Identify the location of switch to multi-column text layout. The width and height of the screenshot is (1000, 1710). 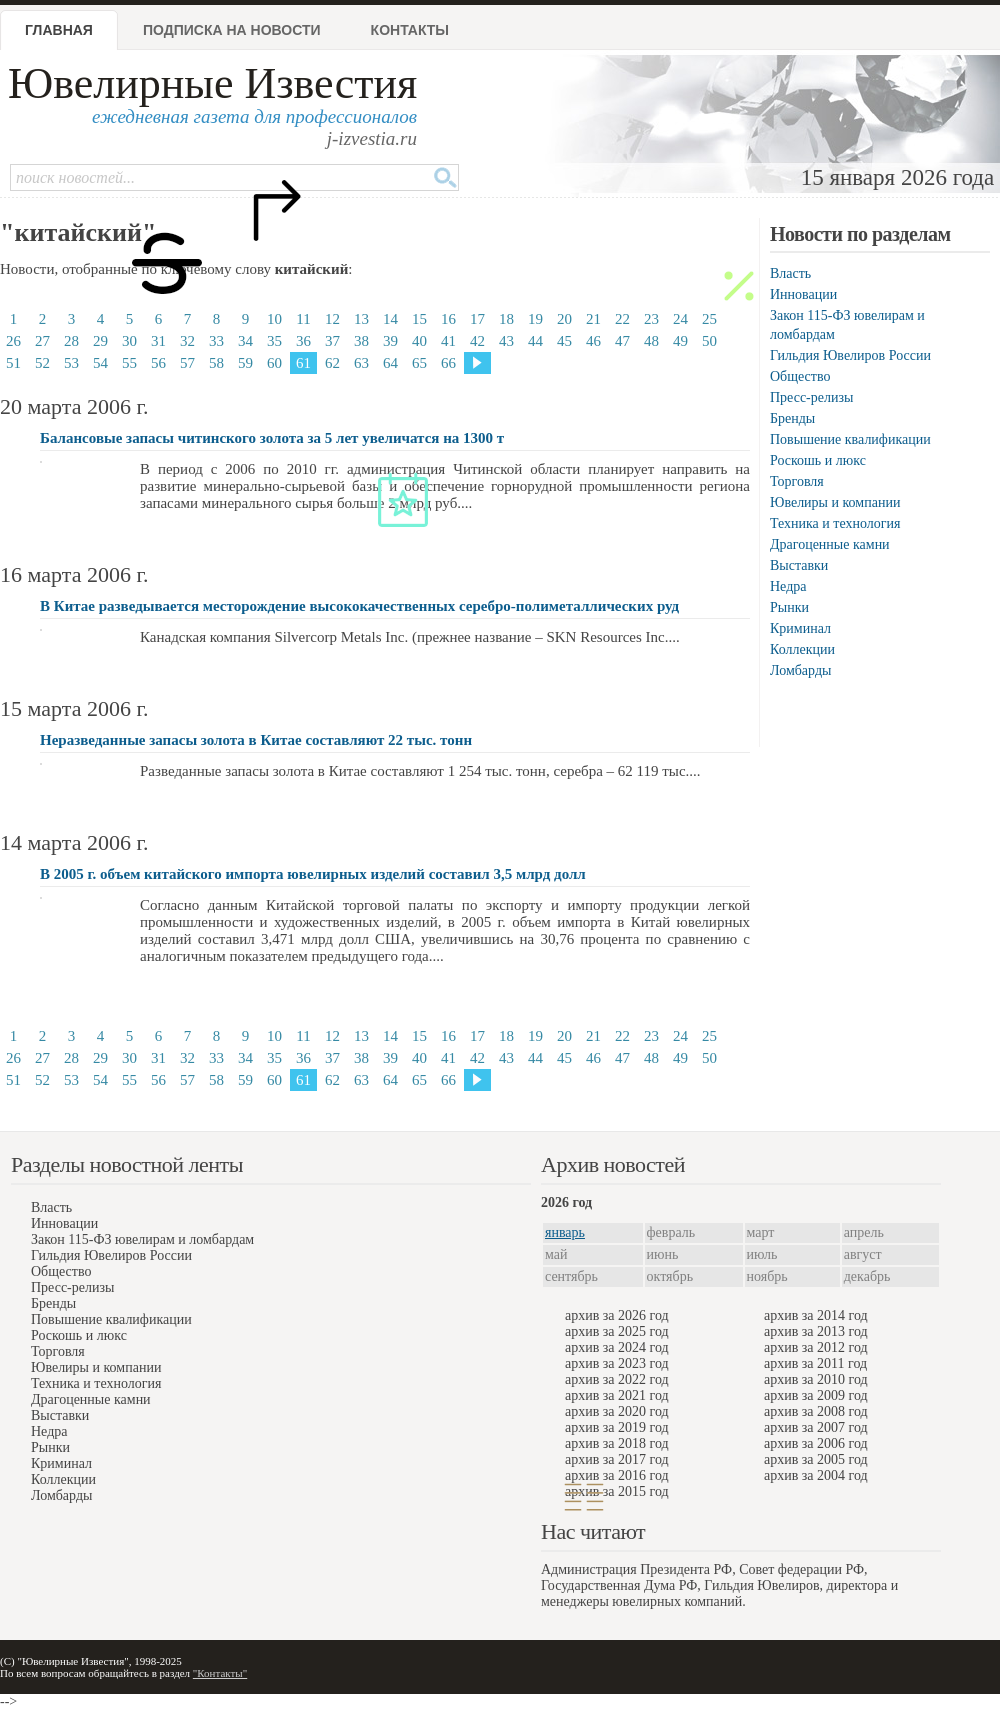
(584, 1498).